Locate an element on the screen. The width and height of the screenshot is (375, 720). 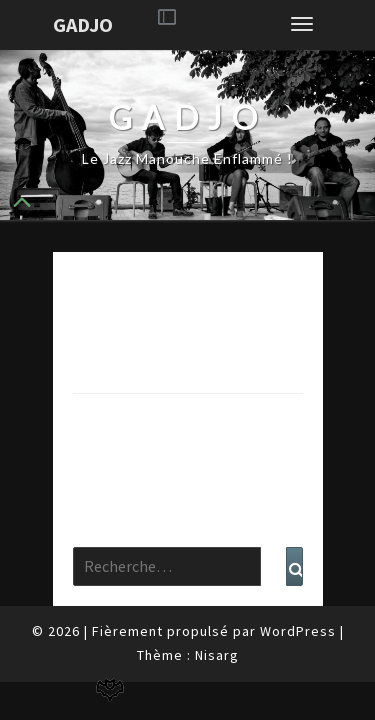
collapse an expanded section is located at coordinates (22, 202).